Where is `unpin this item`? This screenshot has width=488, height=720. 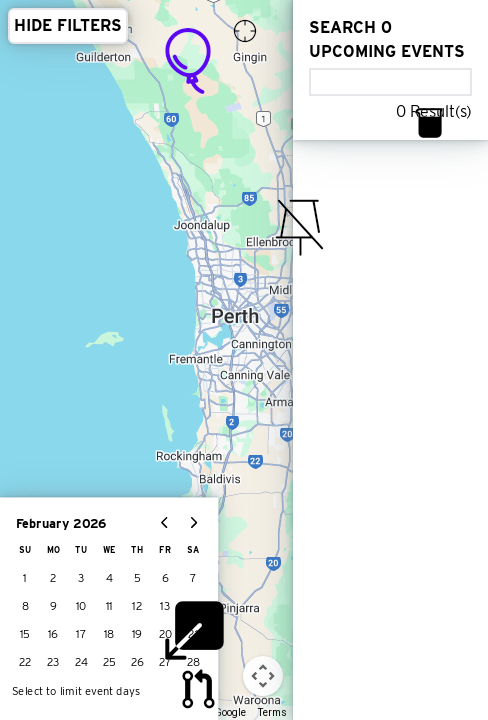
unpin this item is located at coordinates (300, 224).